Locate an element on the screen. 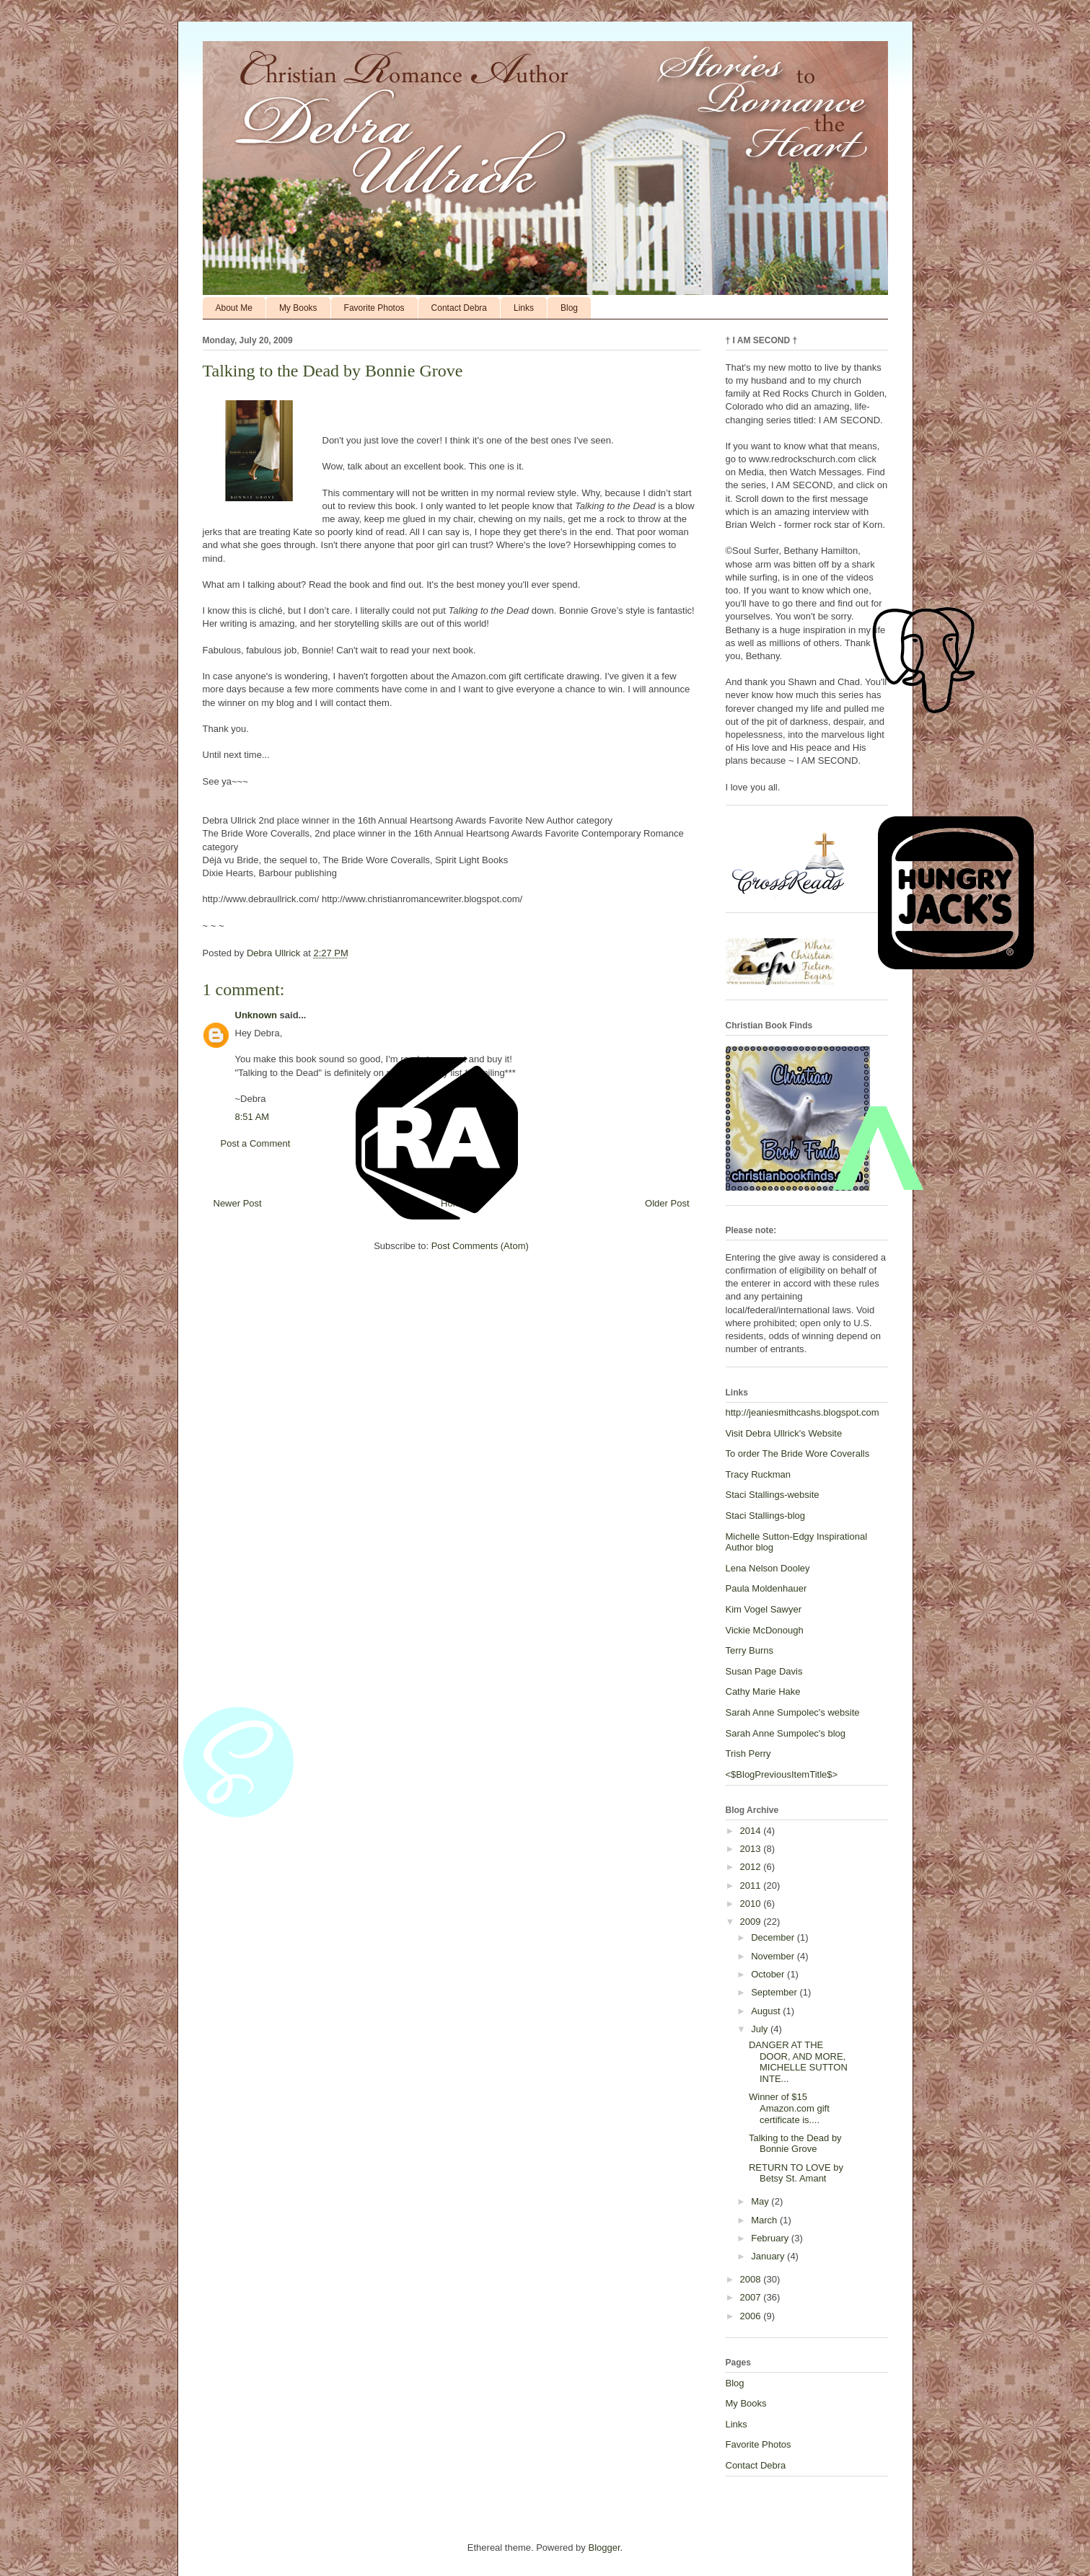  visit teratail programming Q&A community is located at coordinates (878, 1148).